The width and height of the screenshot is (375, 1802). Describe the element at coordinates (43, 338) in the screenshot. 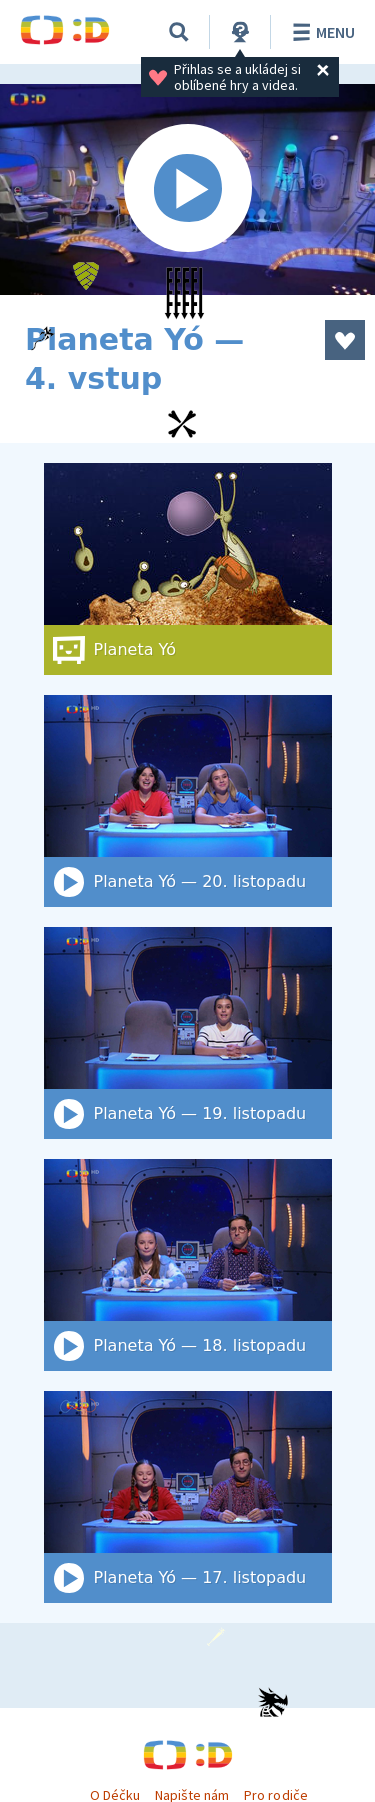

I see `equip grappling hook ability` at that location.